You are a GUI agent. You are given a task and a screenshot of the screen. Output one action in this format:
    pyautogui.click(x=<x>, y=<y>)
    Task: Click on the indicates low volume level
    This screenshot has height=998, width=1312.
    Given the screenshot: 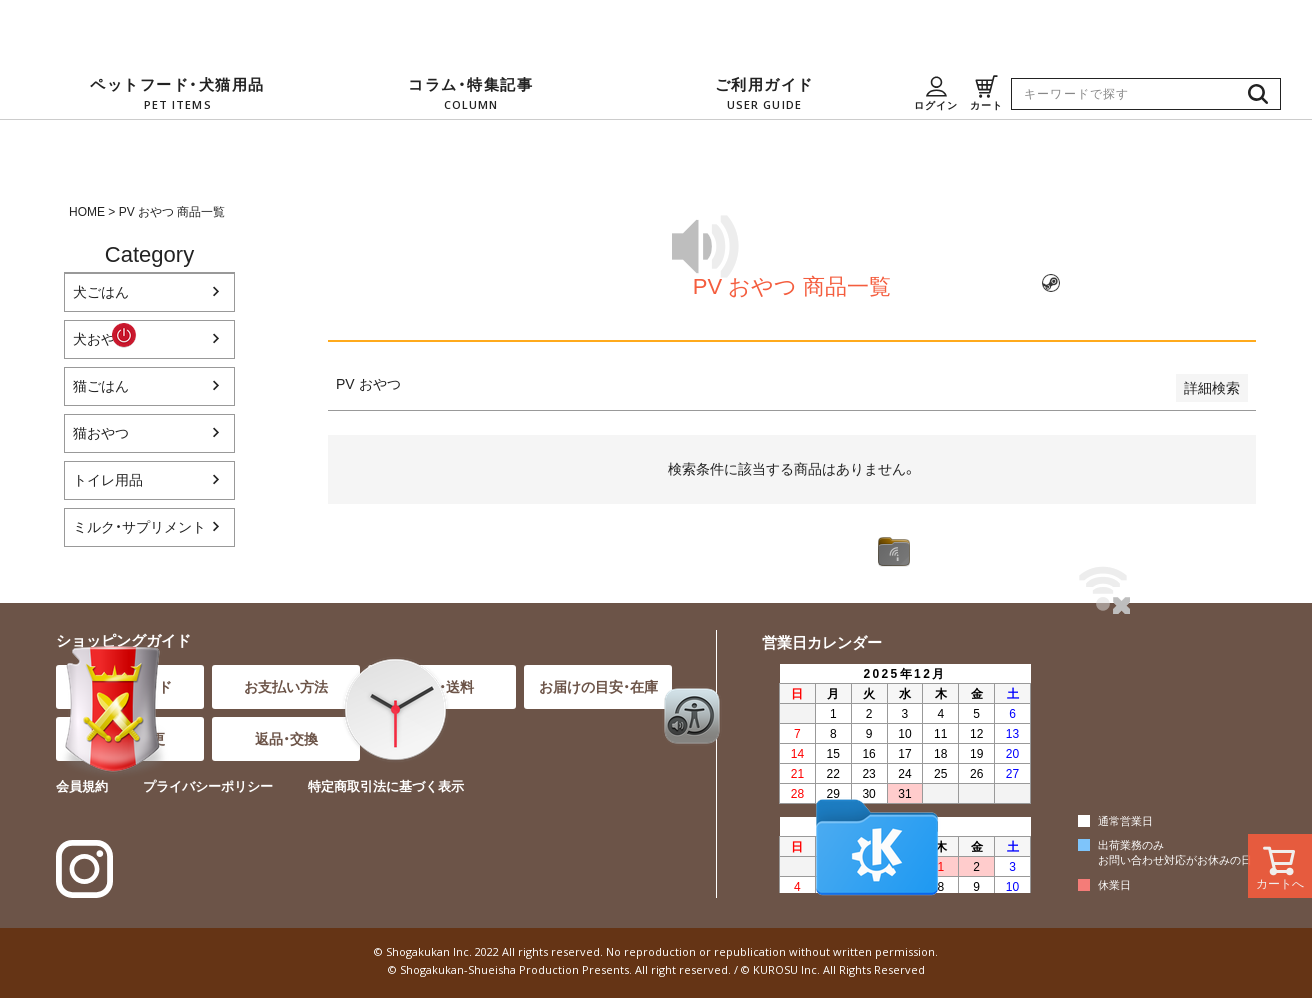 What is the action you would take?
    pyautogui.click(x=707, y=246)
    